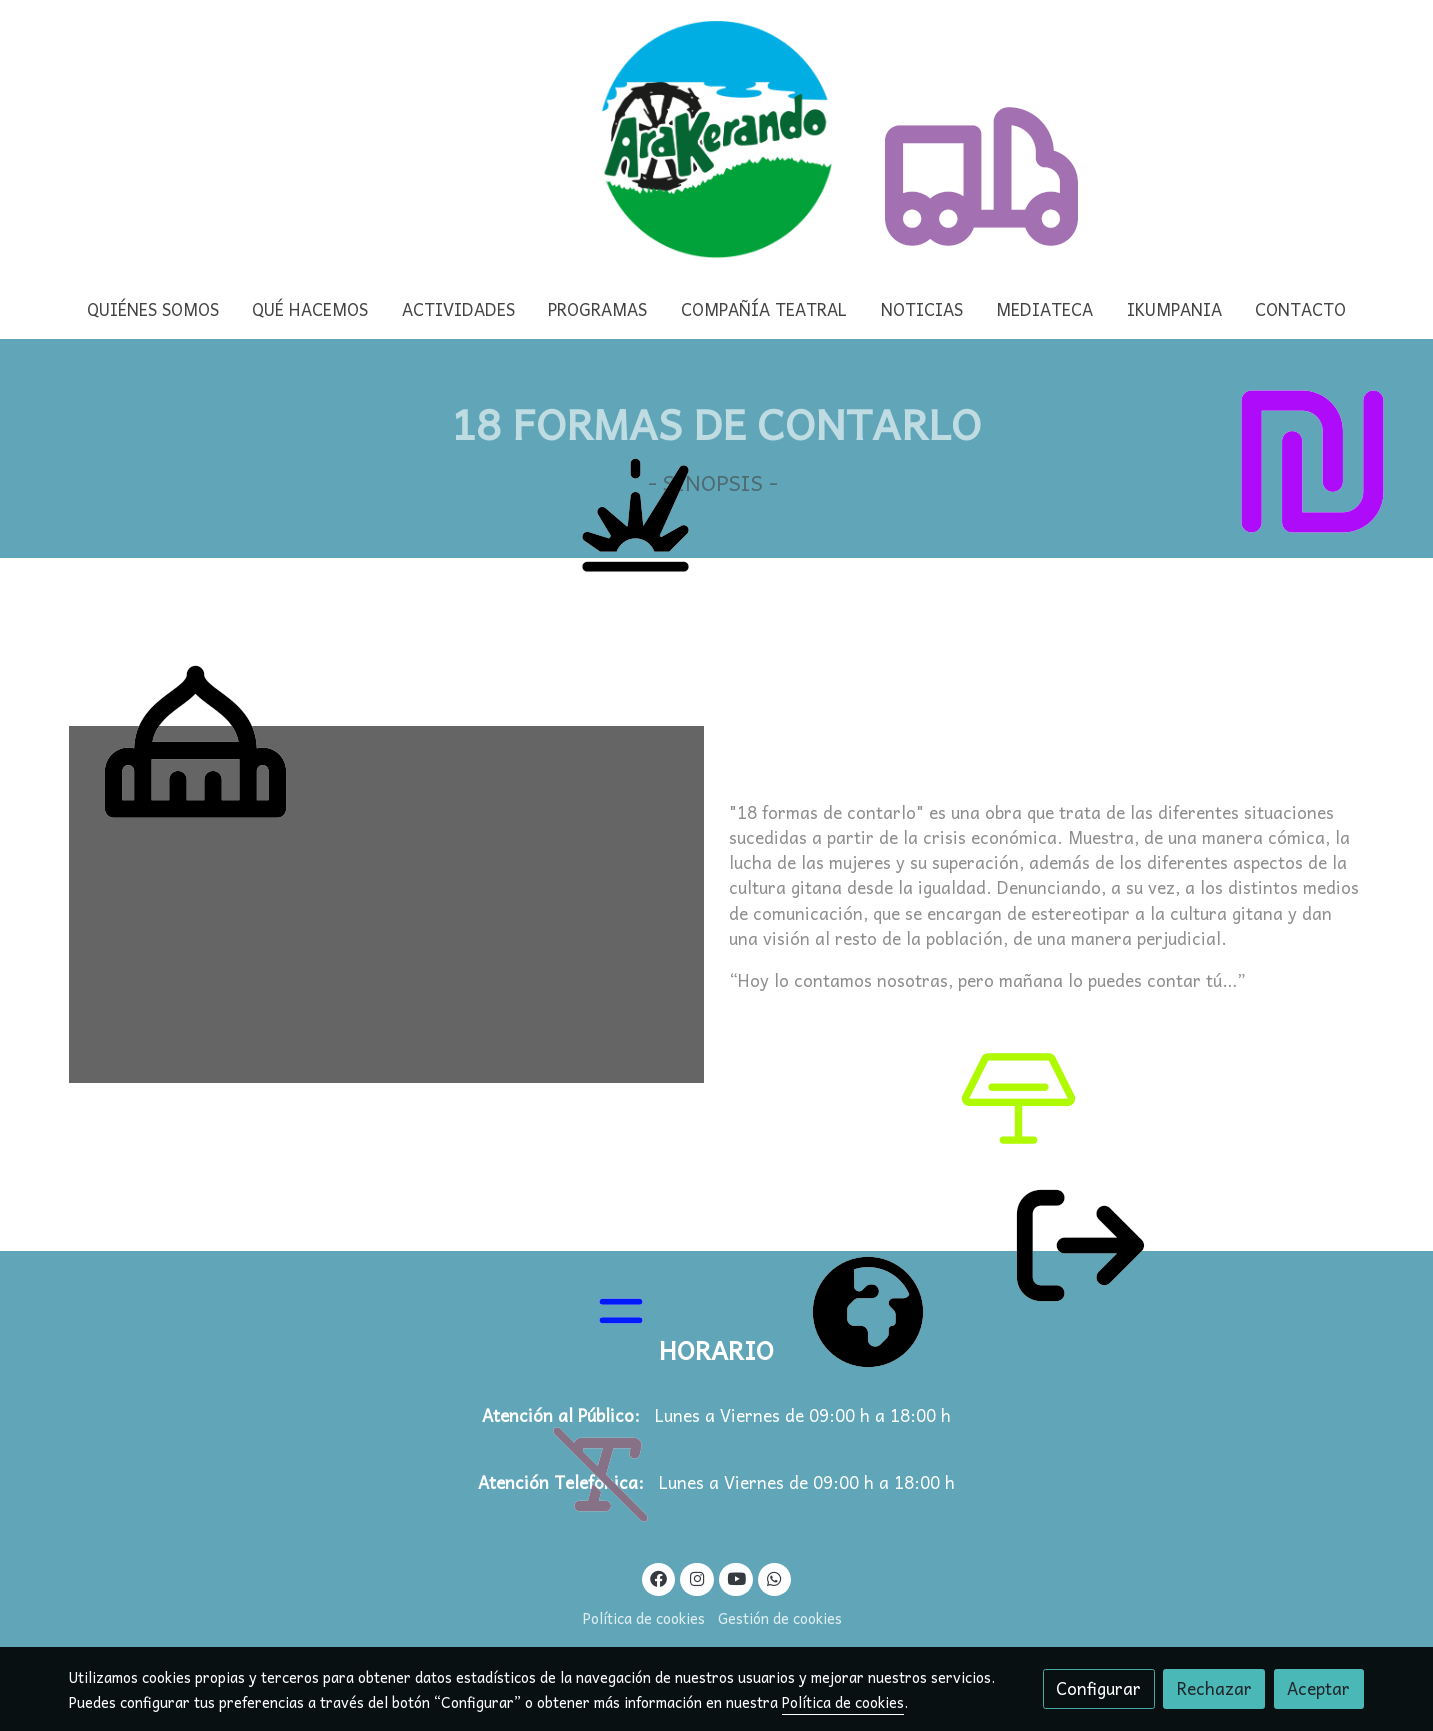  I want to click on indicates an explosion or blast effect, so click(635, 518).